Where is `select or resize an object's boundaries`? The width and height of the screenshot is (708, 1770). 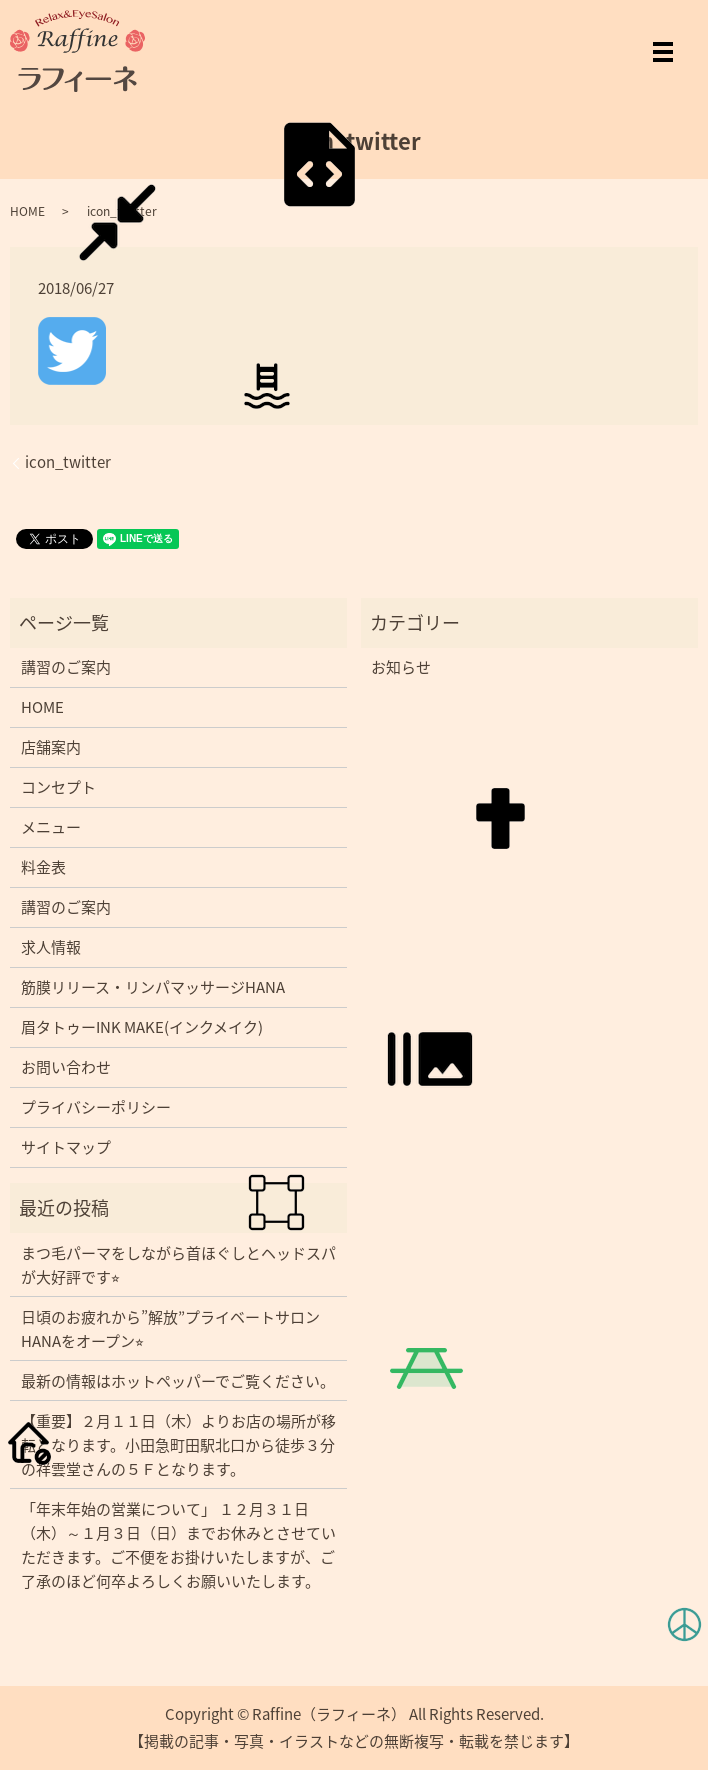
select or resize an object's boundaries is located at coordinates (276, 1202).